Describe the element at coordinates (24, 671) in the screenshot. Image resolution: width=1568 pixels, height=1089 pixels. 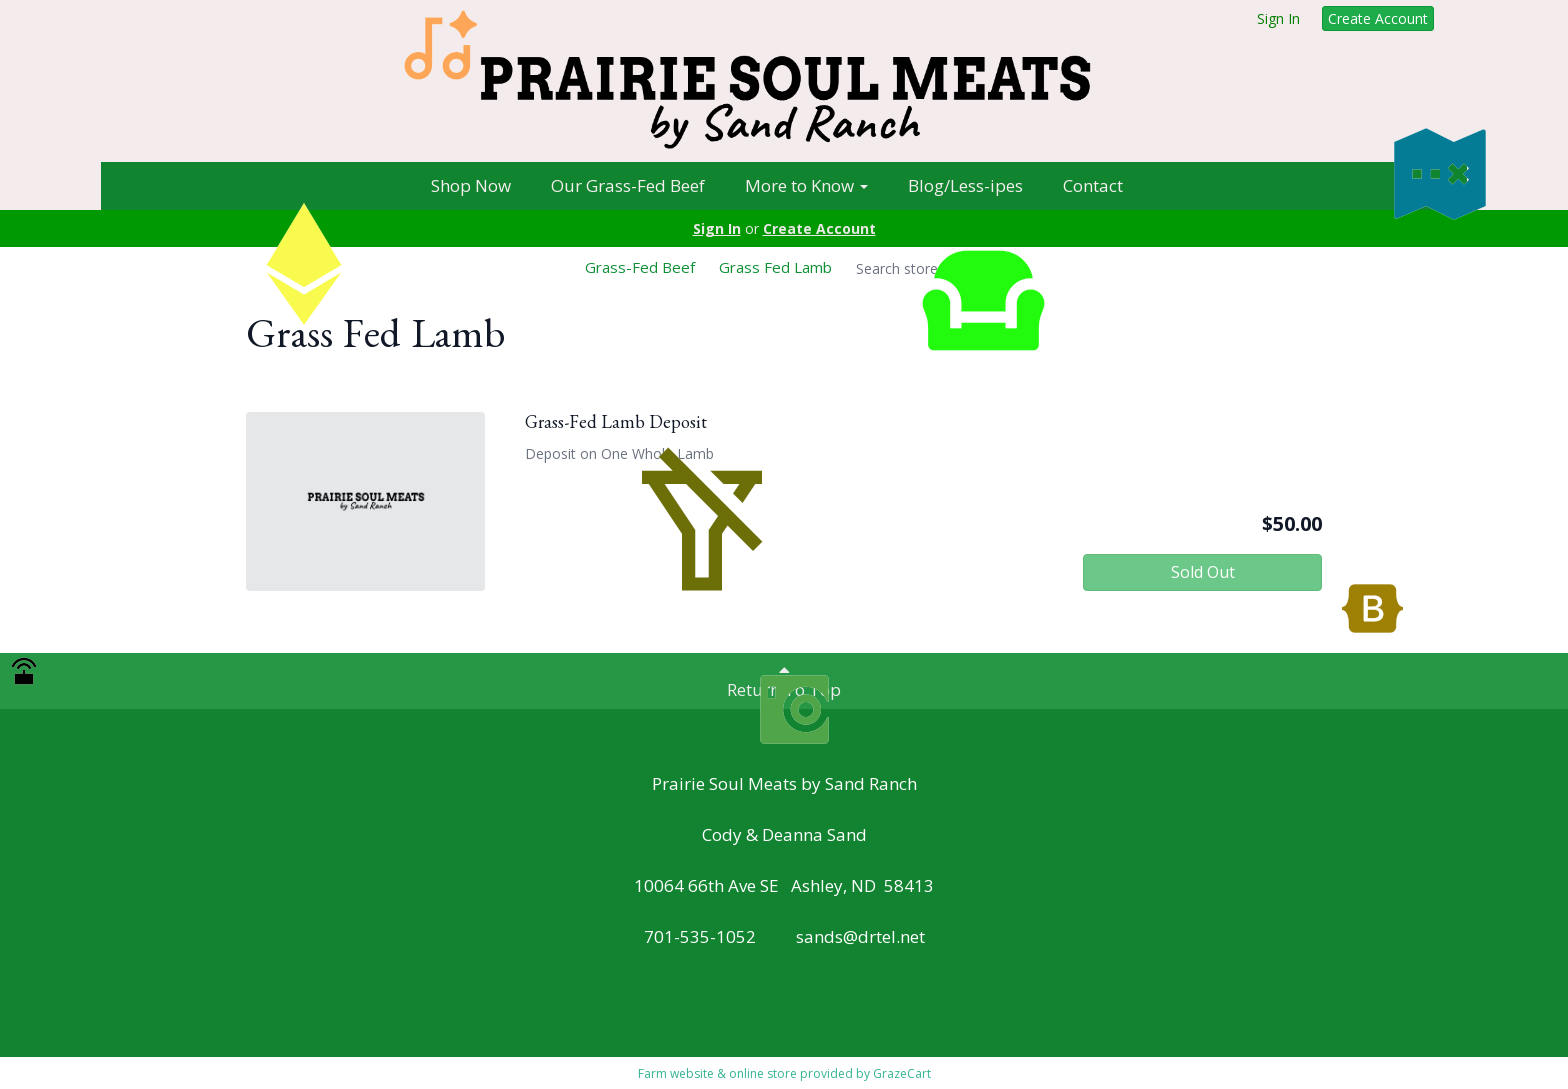
I see `access router or network settings` at that location.